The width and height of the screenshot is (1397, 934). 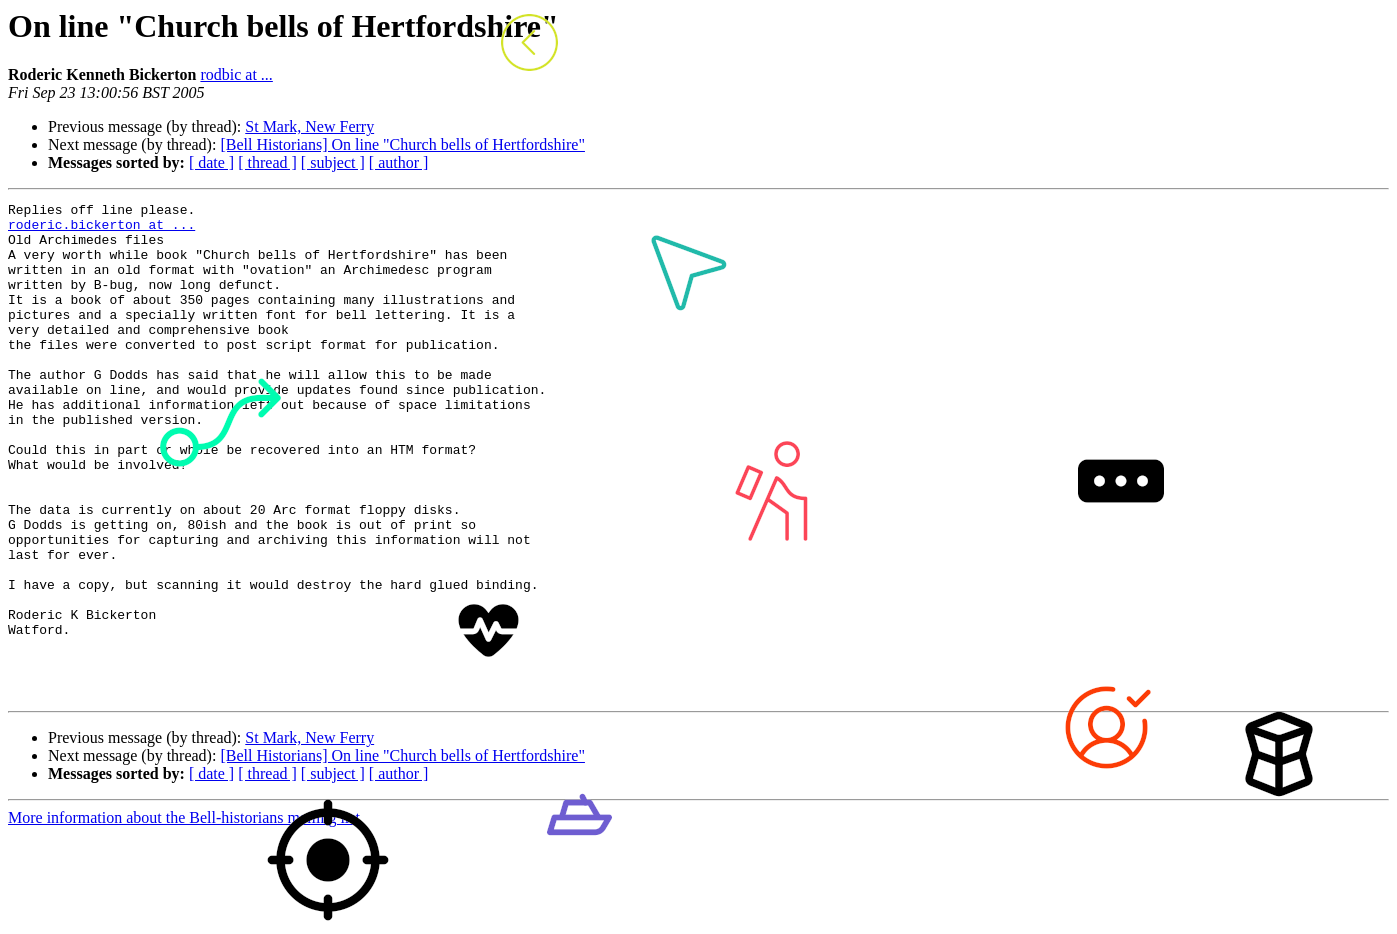 I want to click on access hiking trails or outdoor activities, so click(x=776, y=491).